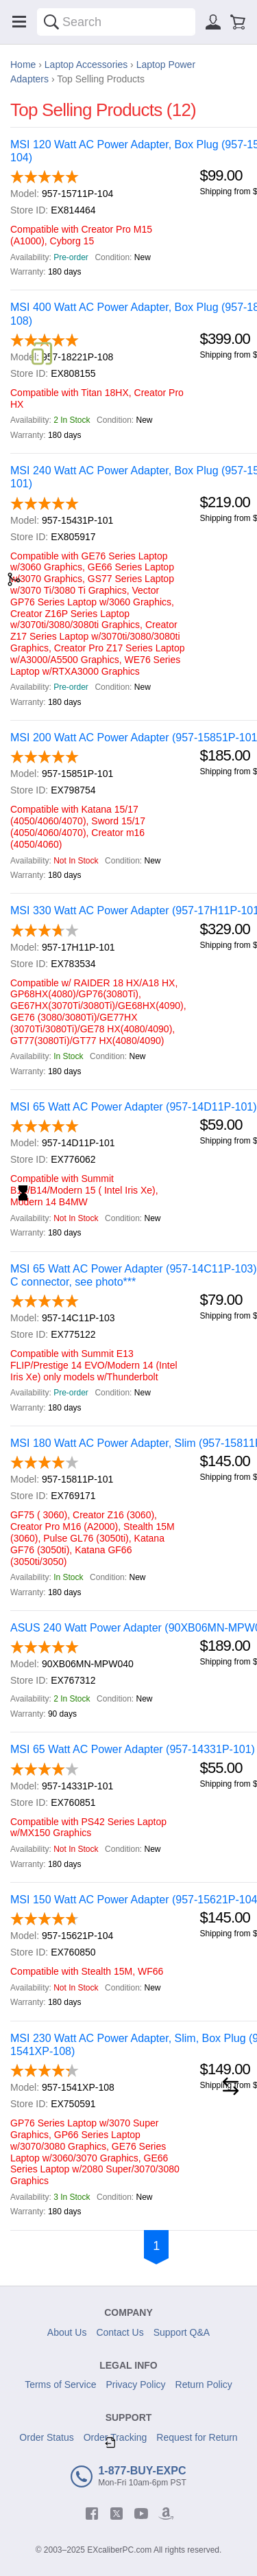 The image size is (257, 2576). I want to click on indicates a process is in progress or loading, so click(23, 1193).